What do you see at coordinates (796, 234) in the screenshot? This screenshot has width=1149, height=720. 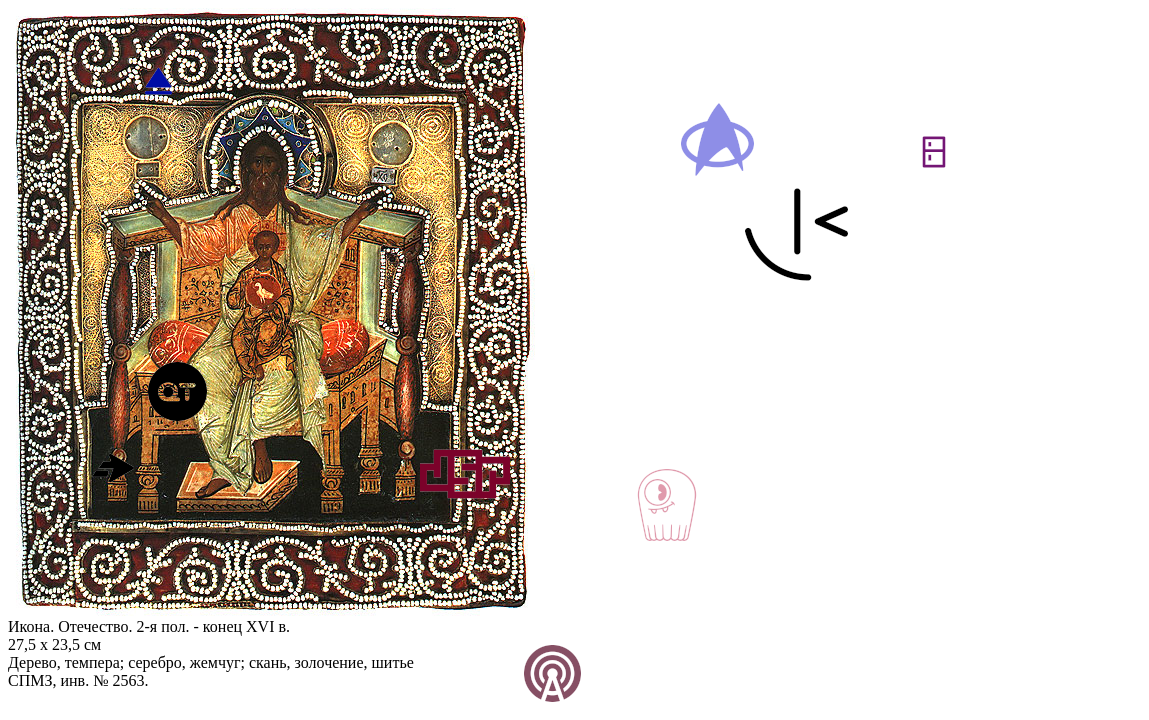 I see `visit Frontend Mentor website` at bounding box center [796, 234].